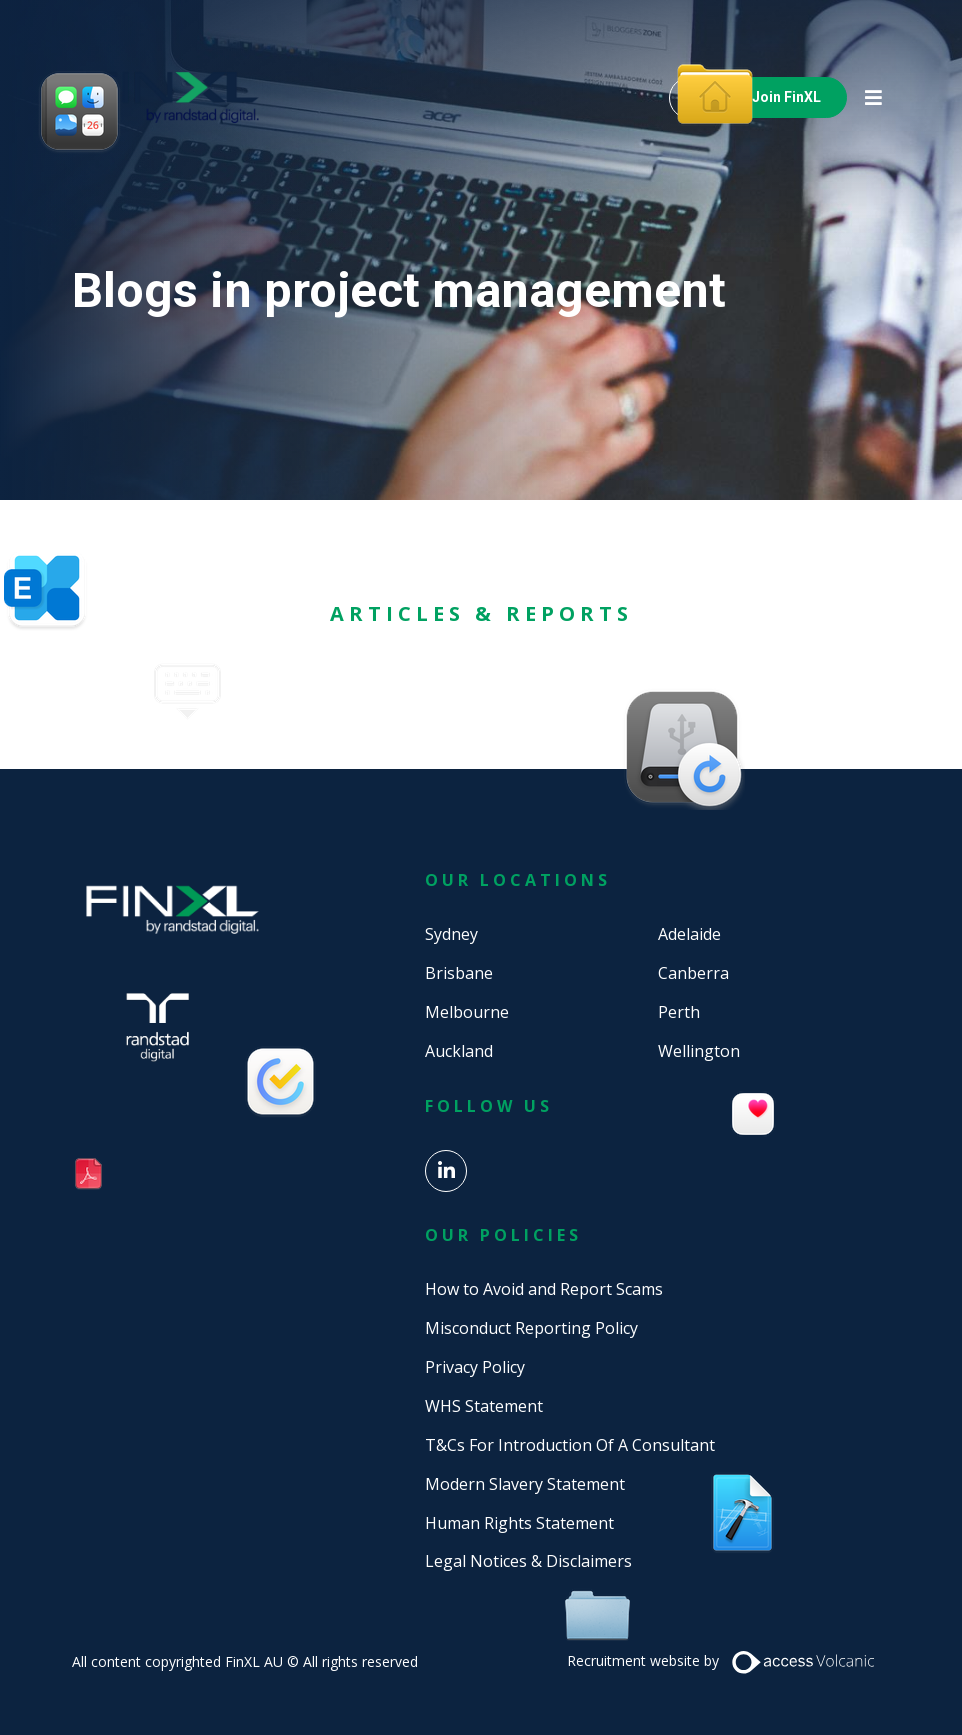  I want to click on access your home folder, so click(715, 94).